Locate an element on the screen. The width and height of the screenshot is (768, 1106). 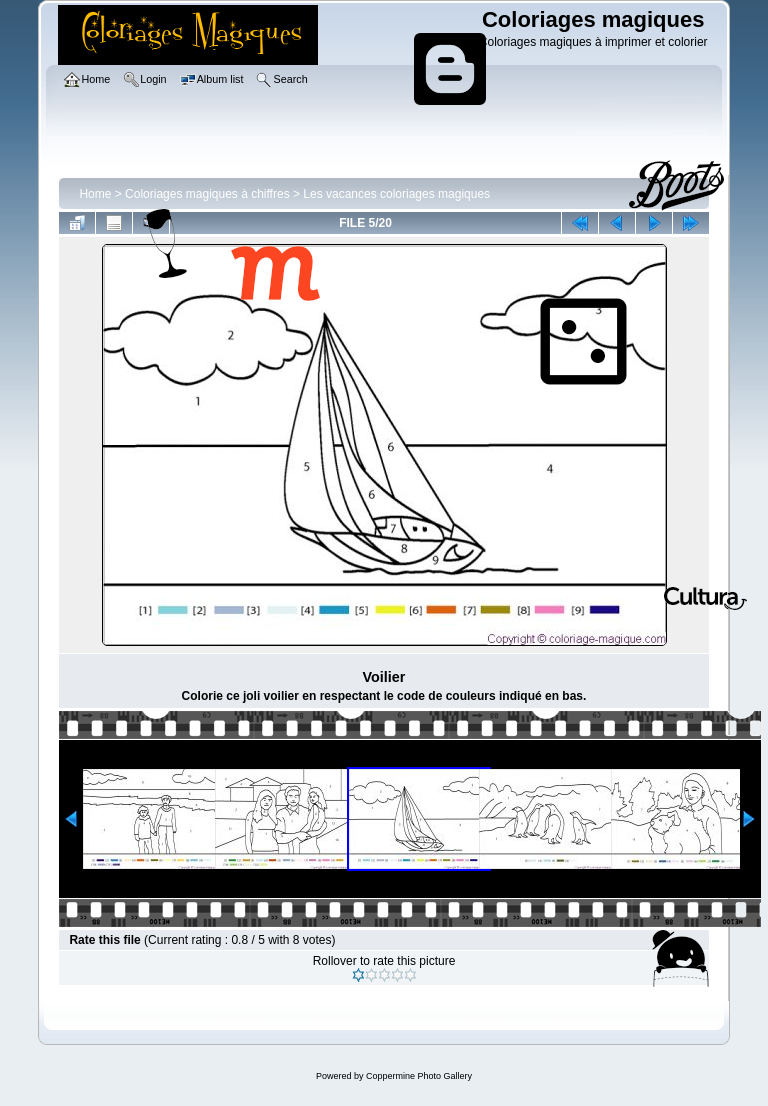
navigate to the Cultura website or app is located at coordinates (705, 598).